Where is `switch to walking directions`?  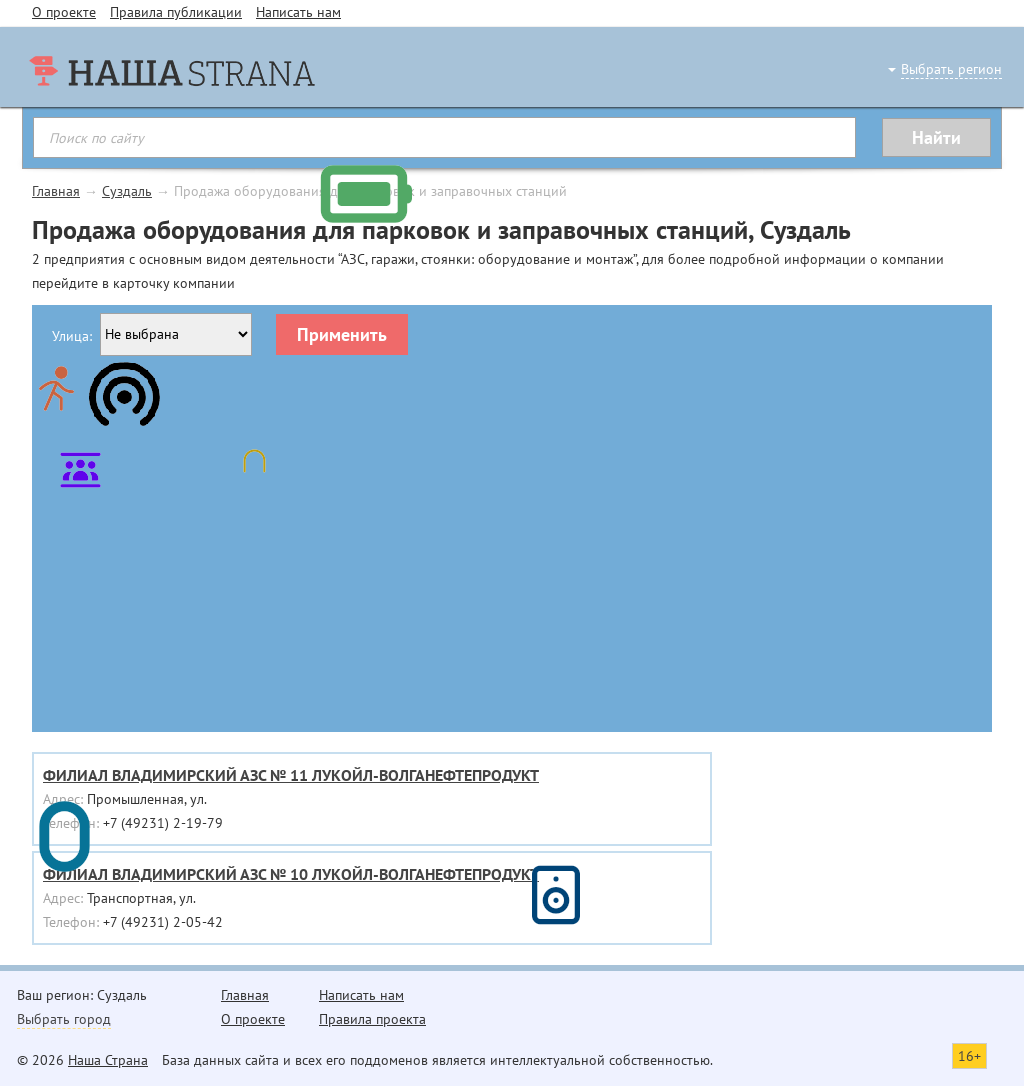
switch to walking directions is located at coordinates (56, 388).